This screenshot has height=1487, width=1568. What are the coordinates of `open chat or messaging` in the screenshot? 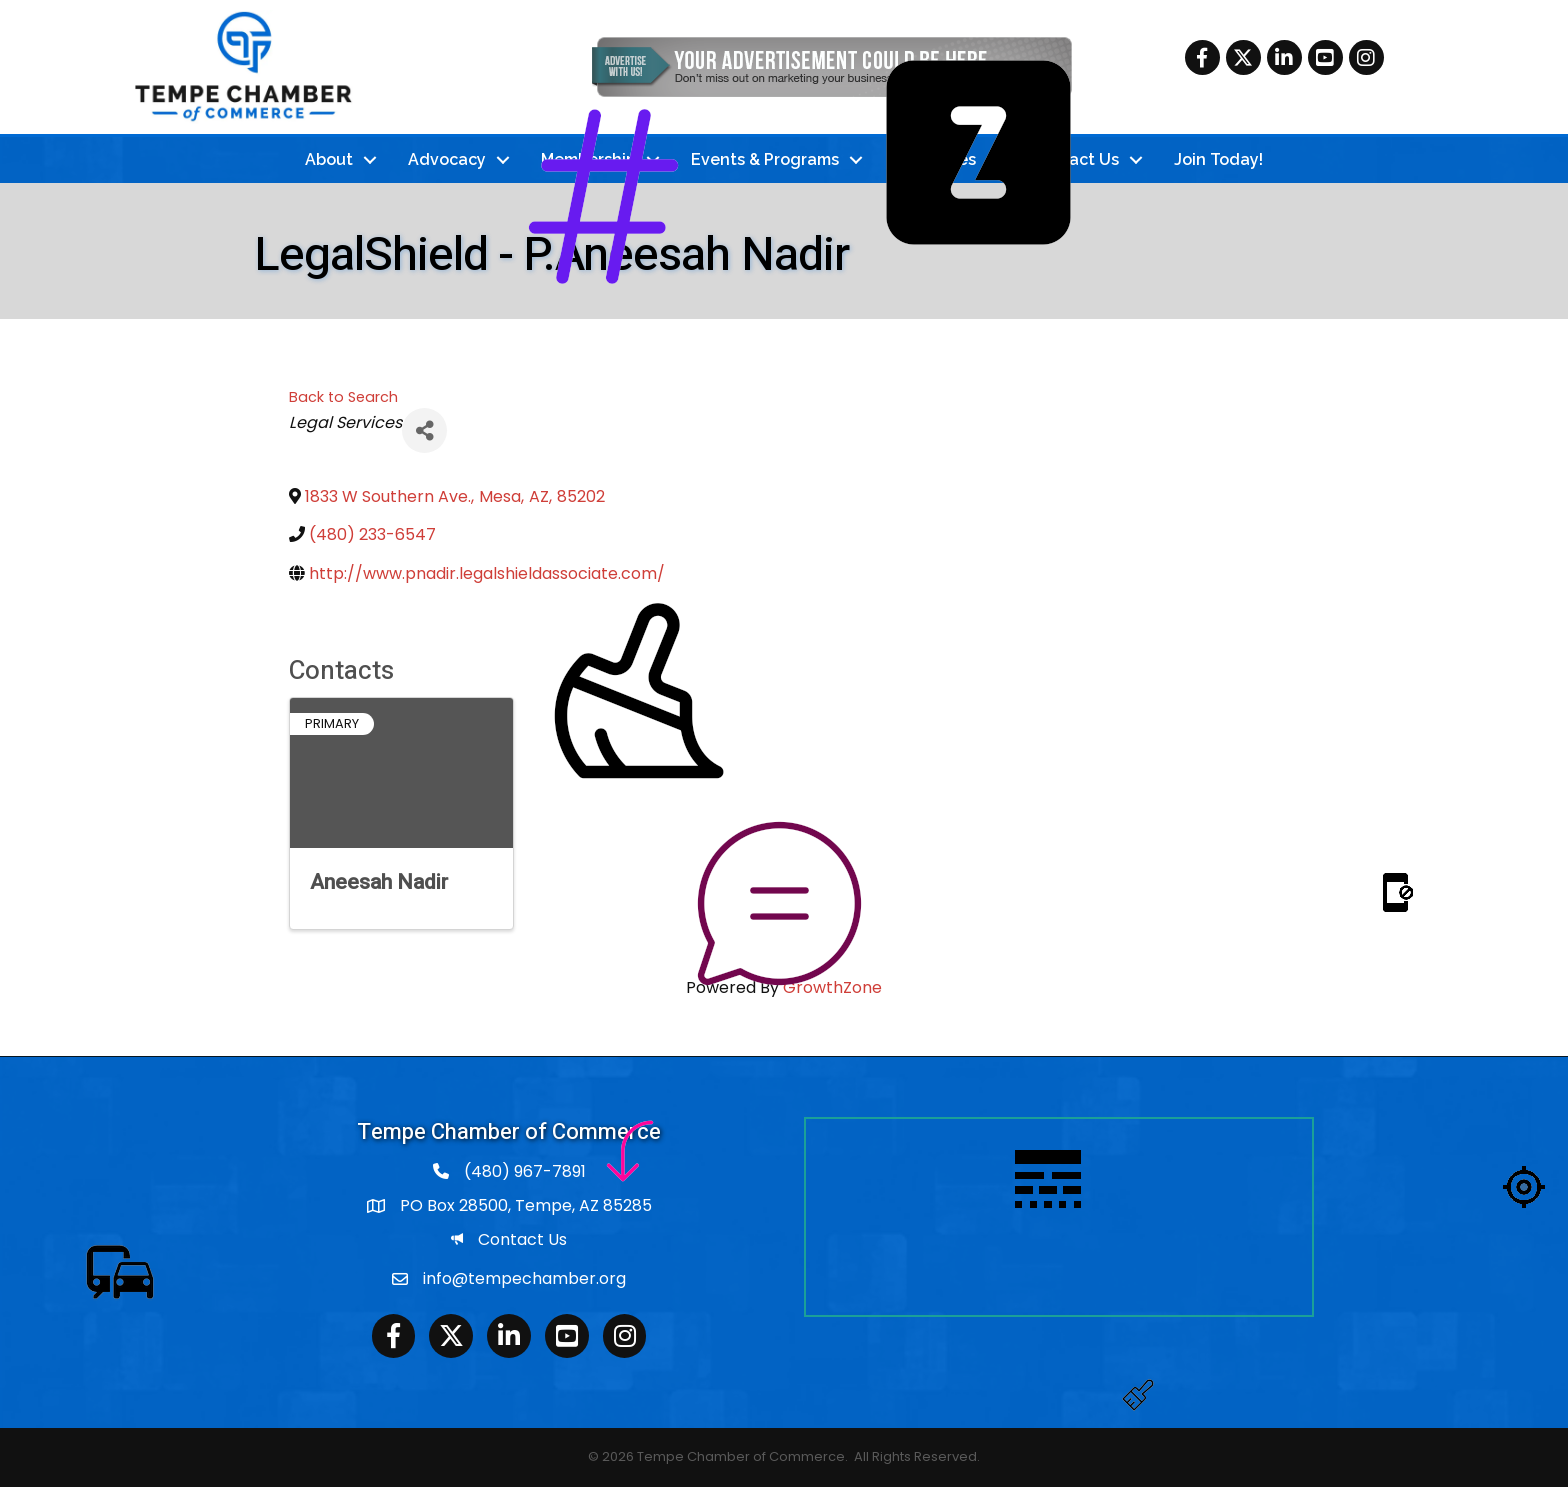 It's located at (779, 903).